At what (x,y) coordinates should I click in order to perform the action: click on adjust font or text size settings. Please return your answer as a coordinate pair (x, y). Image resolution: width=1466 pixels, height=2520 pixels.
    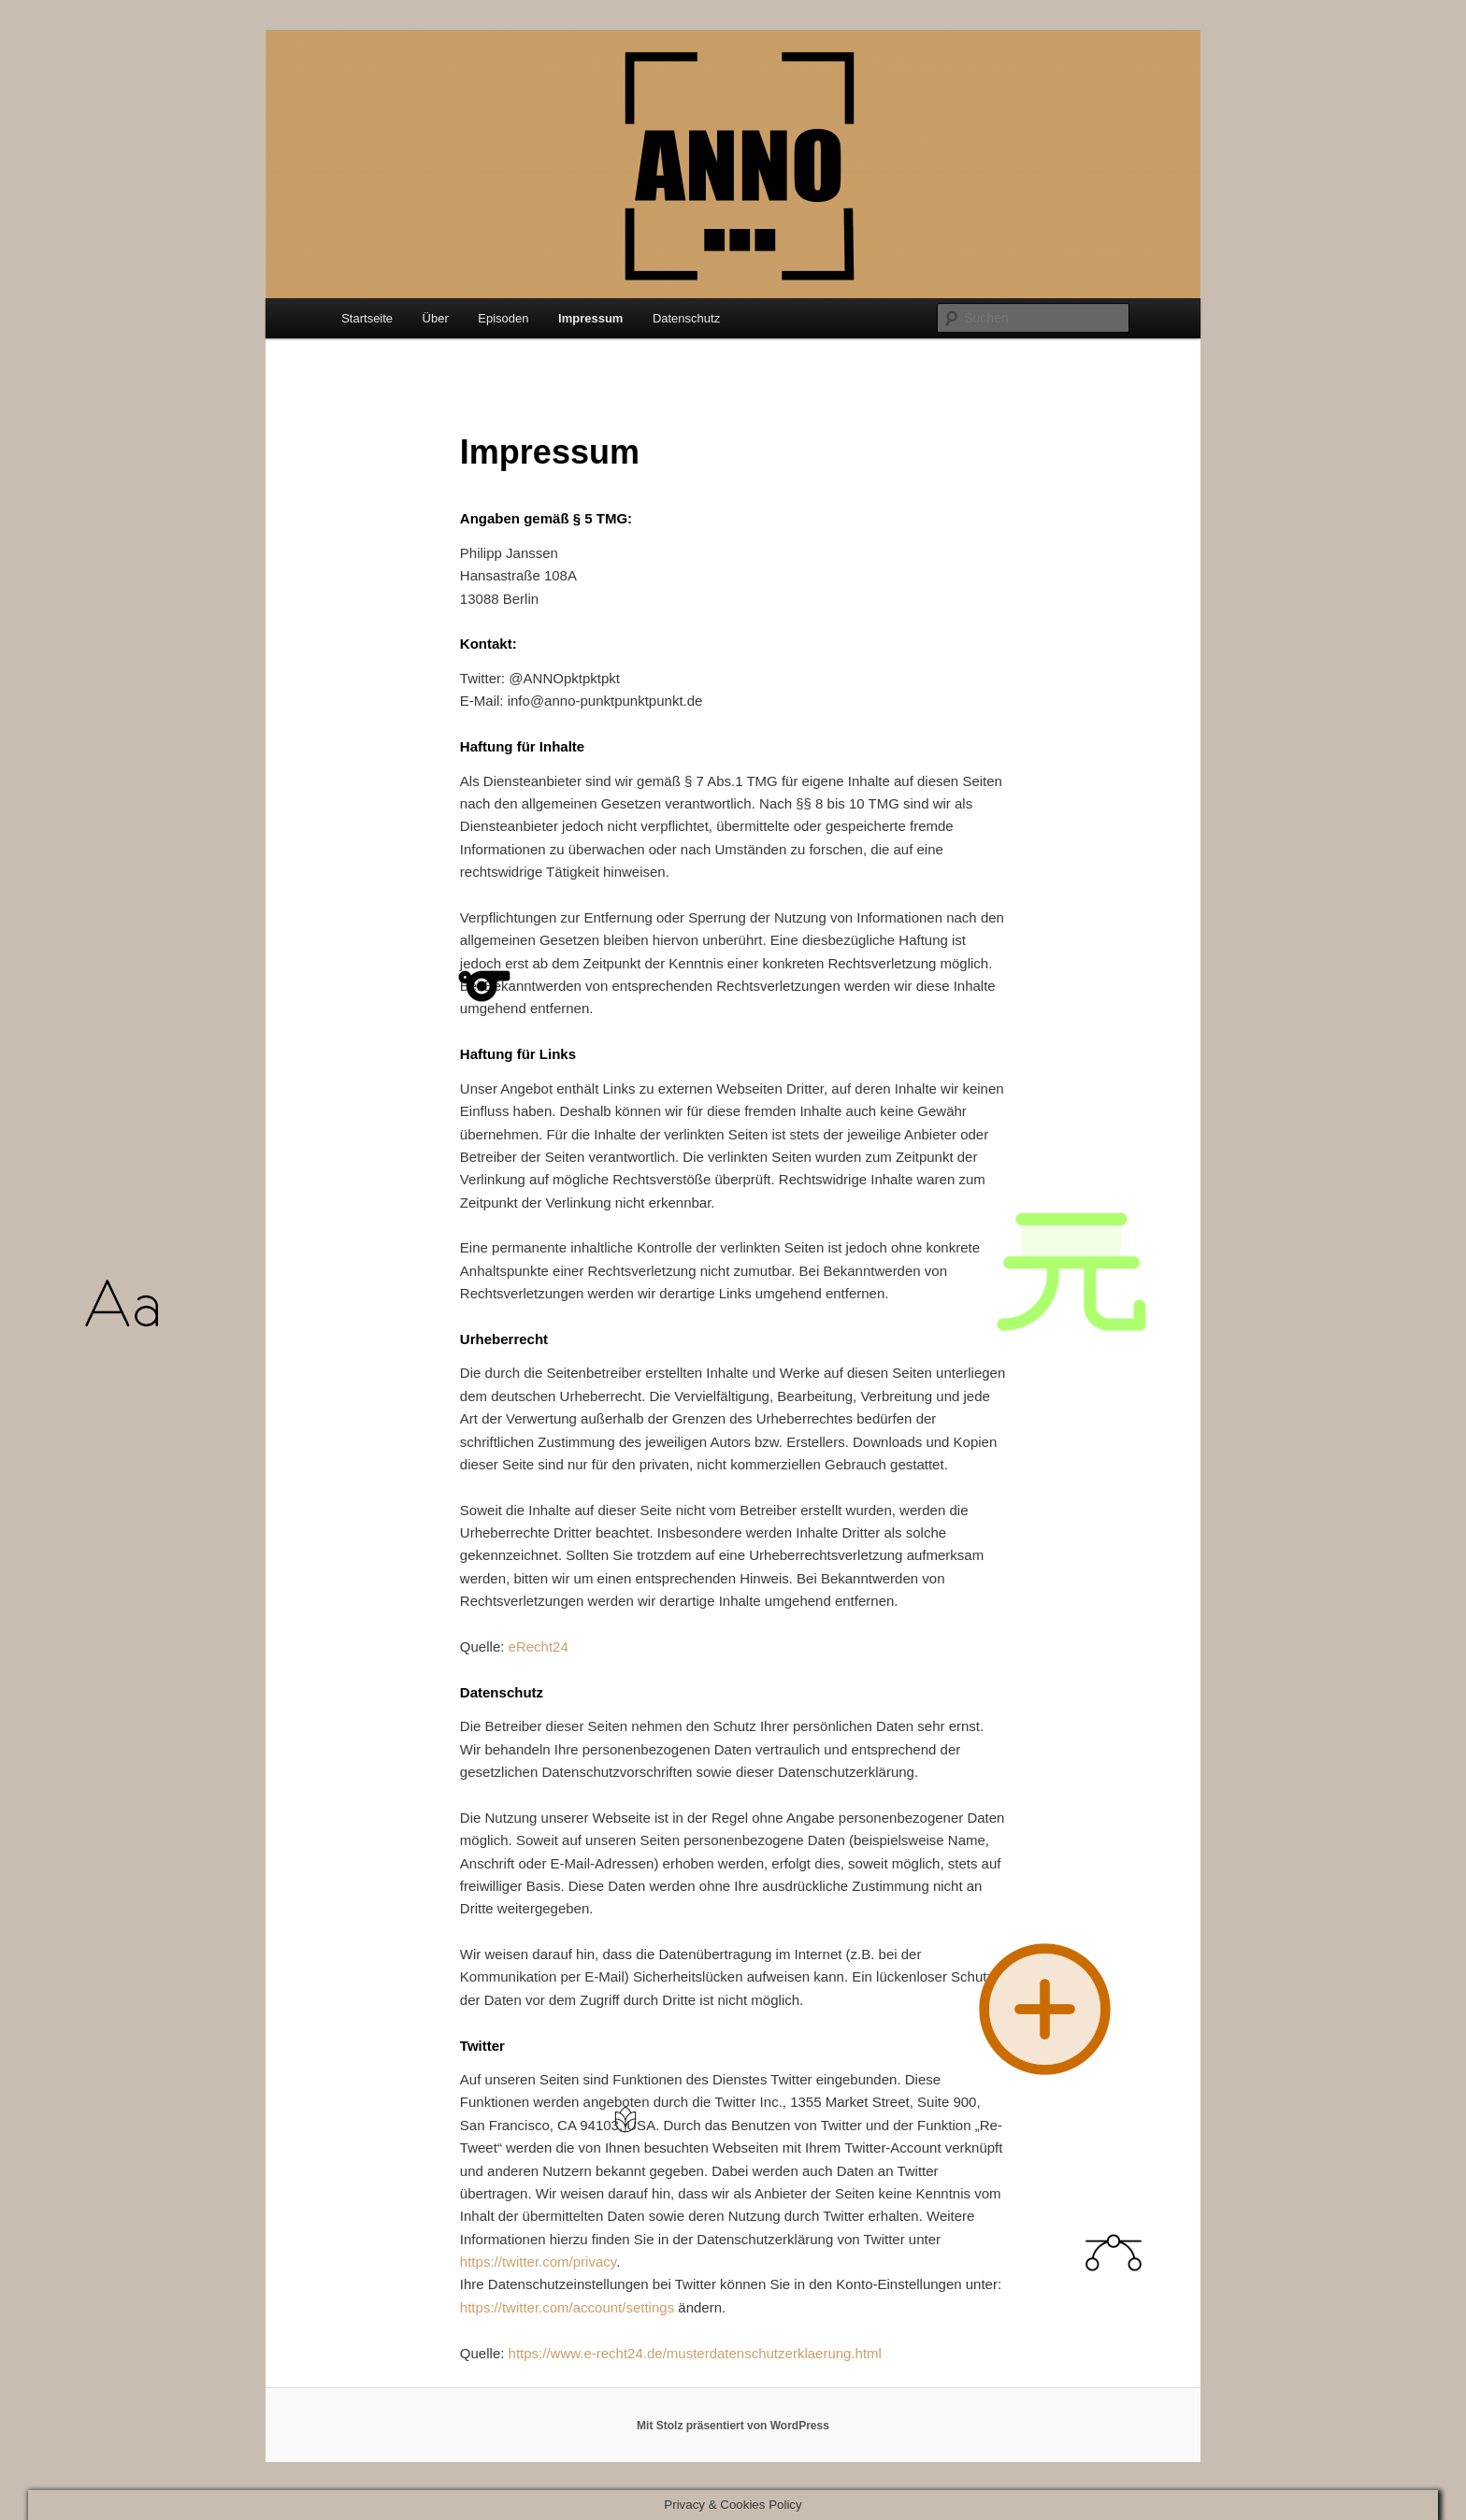
    Looking at the image, I should click on (122, 1304).